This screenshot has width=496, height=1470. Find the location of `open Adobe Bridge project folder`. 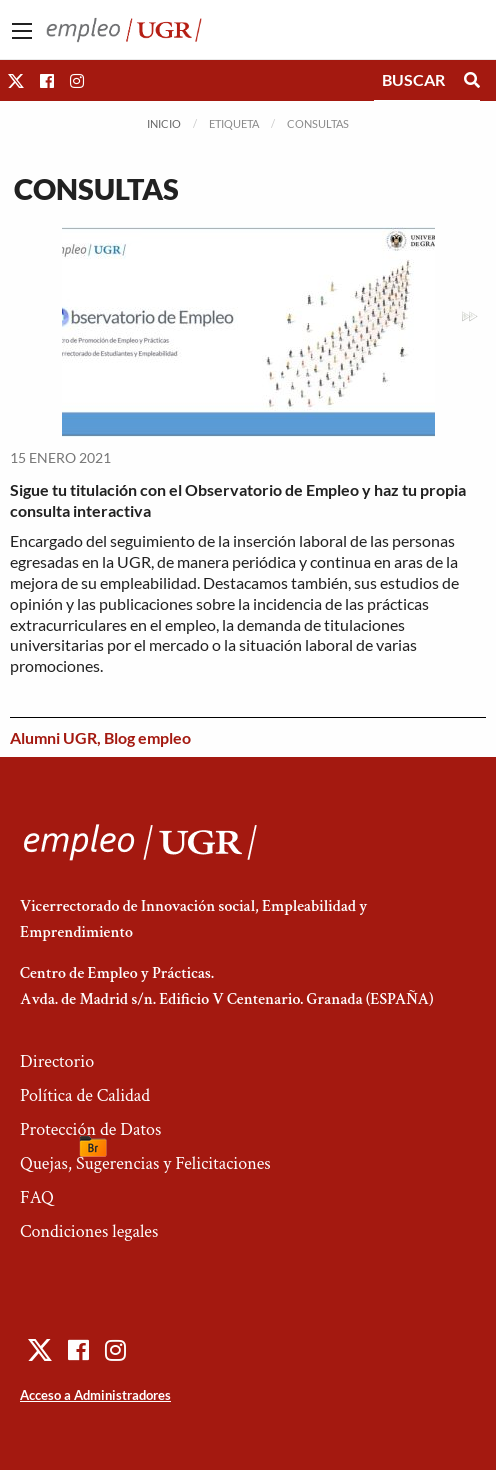

open Adobe Bridge project folder is located at coordinates (93, 1147).